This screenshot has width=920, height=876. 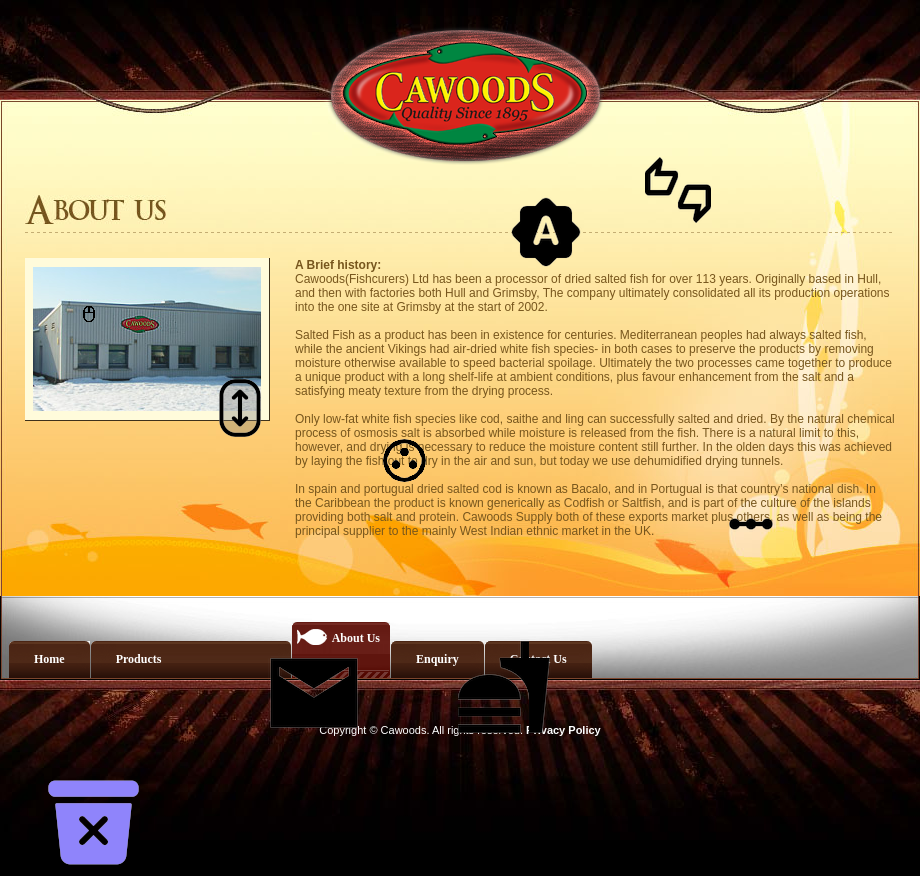 What do you see at coordinates (314, 693) in the screenshot?
I see `open your email inbox` at bounding box center [314, 693].